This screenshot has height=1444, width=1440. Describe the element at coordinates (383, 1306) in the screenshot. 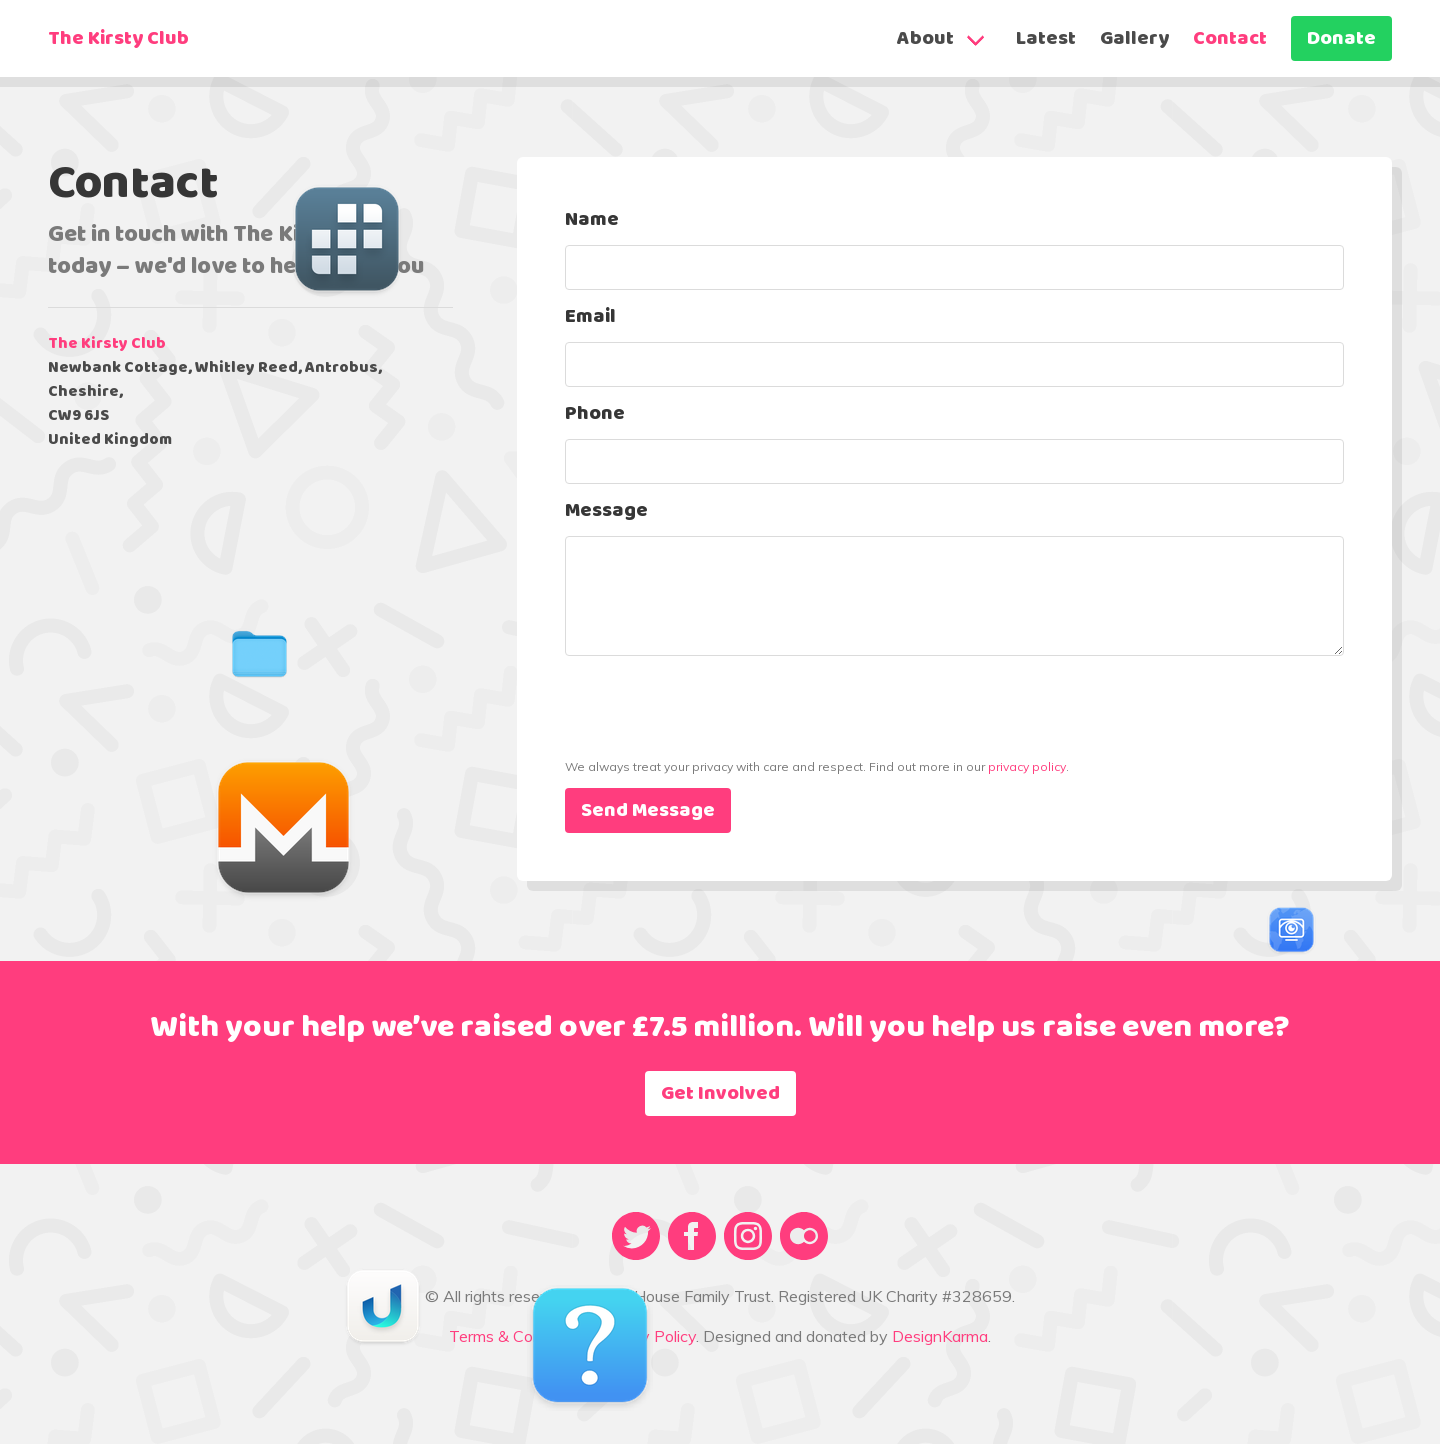

I see `launch ulauncher application` at that location.